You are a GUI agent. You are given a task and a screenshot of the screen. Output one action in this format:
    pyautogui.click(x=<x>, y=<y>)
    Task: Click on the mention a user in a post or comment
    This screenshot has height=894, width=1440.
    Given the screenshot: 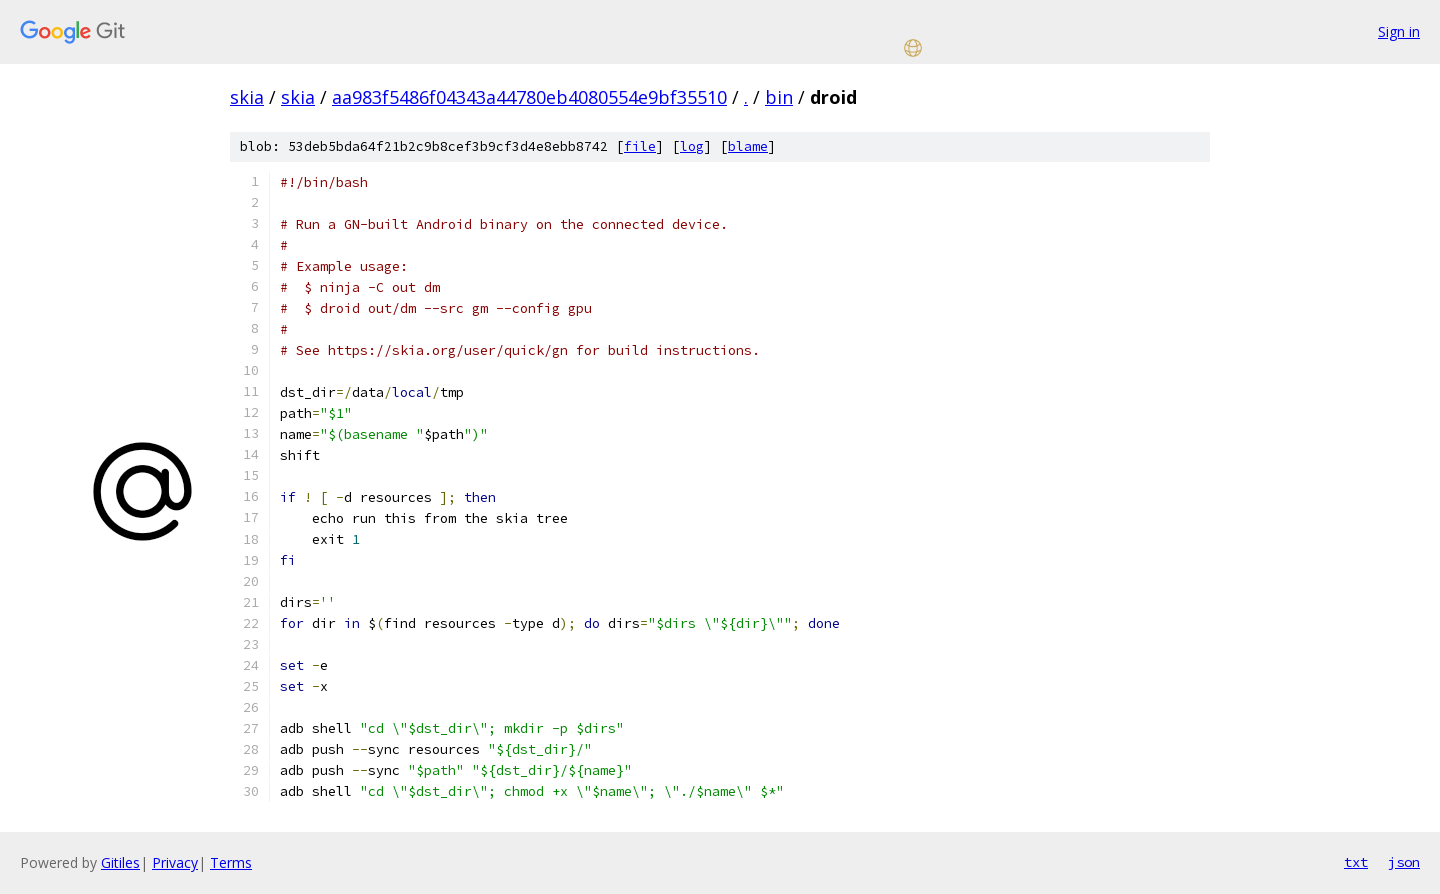 What is the action you would take?
    pyautogui.click(x=142, y=491)
    